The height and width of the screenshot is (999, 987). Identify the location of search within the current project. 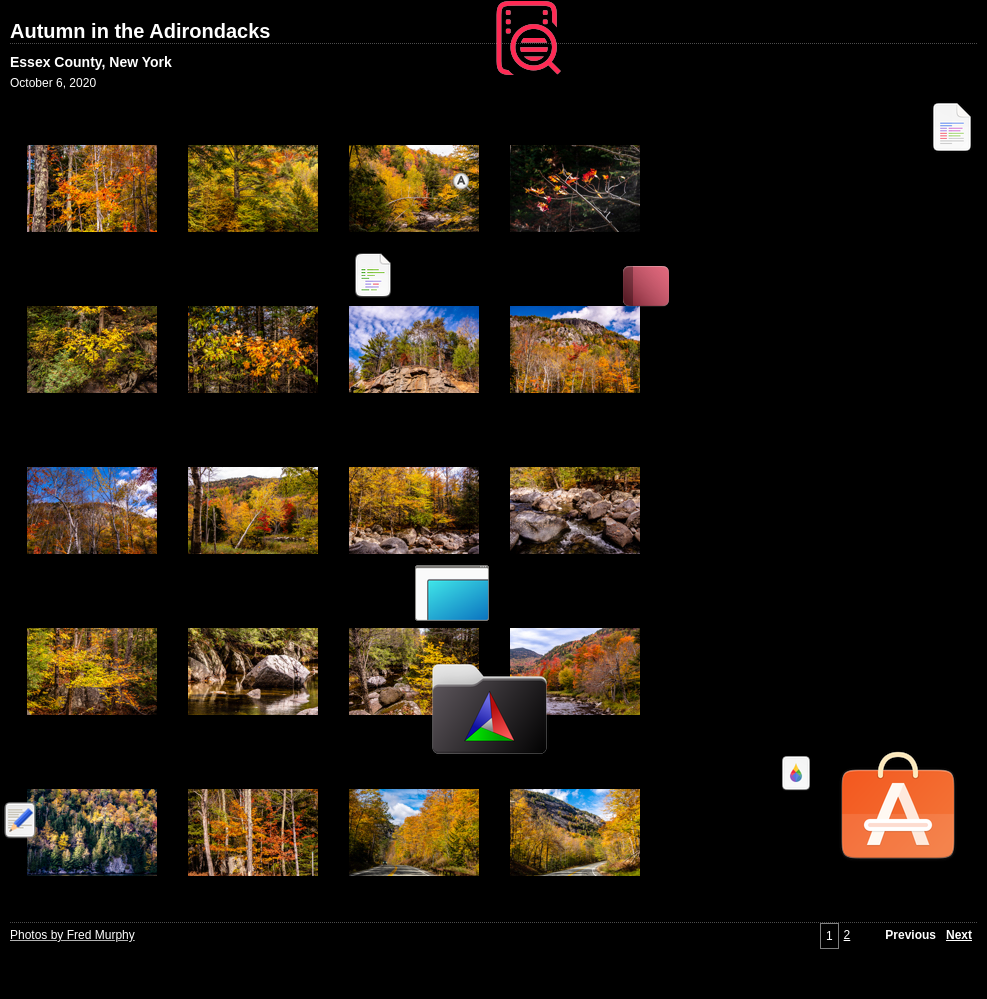
(462, 182).